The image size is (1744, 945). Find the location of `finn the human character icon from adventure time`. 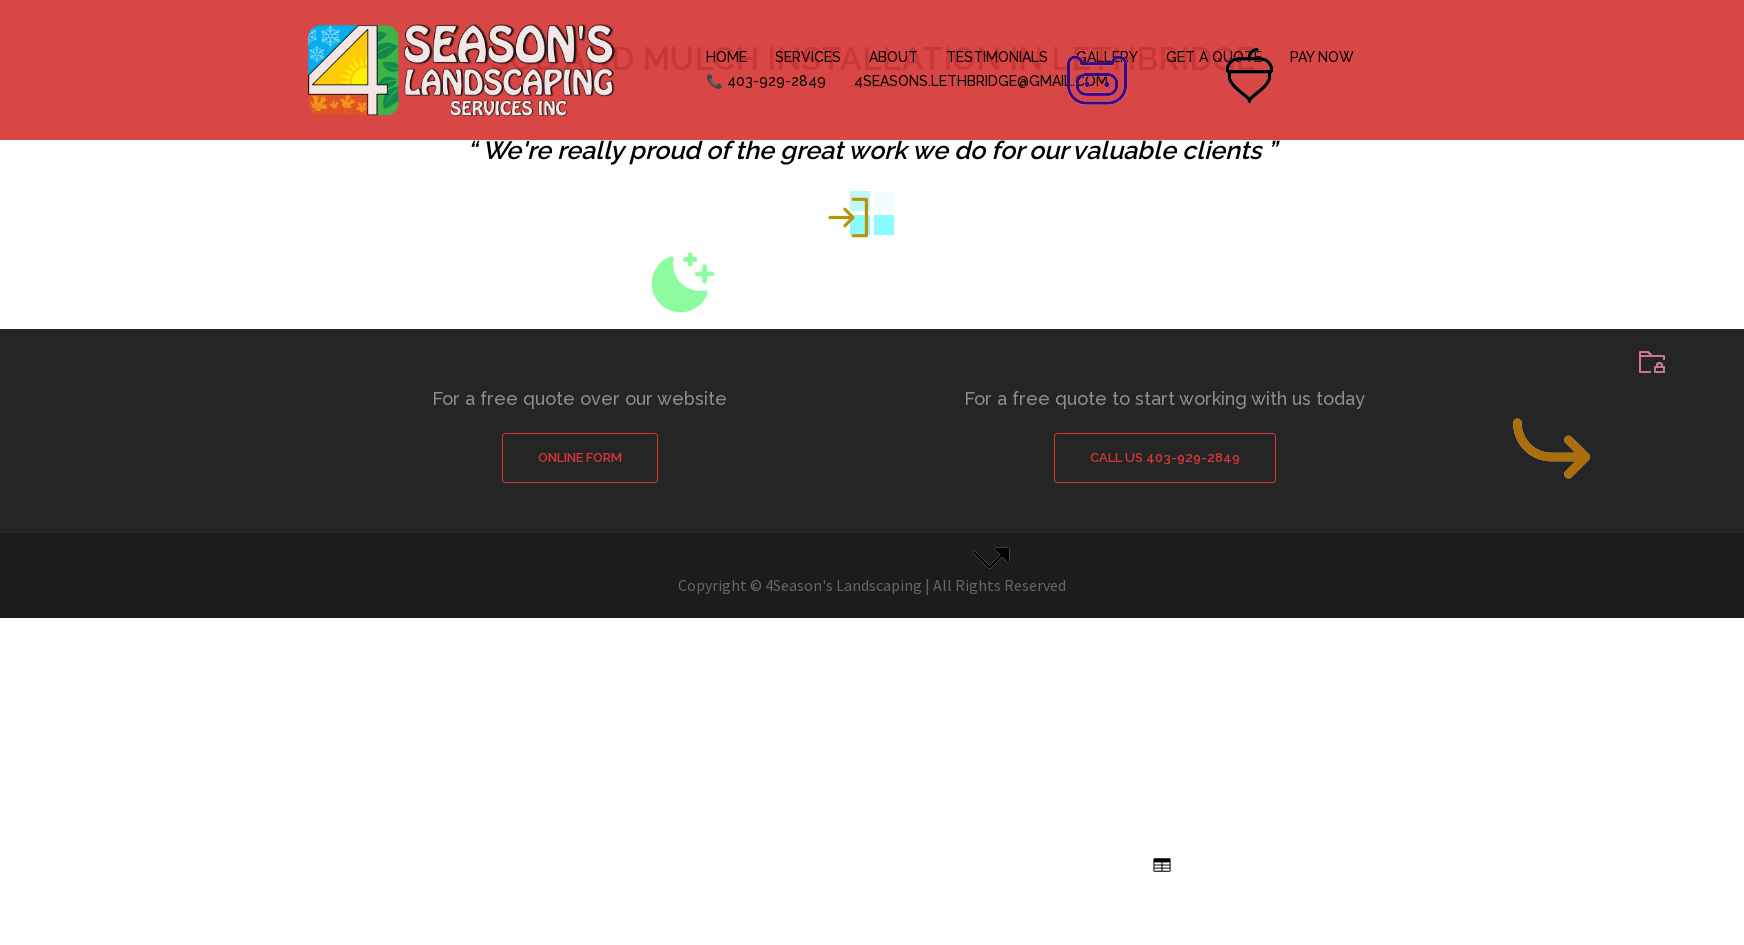

finn the human character icon from adventure time is located at coordinates (1097, 79).